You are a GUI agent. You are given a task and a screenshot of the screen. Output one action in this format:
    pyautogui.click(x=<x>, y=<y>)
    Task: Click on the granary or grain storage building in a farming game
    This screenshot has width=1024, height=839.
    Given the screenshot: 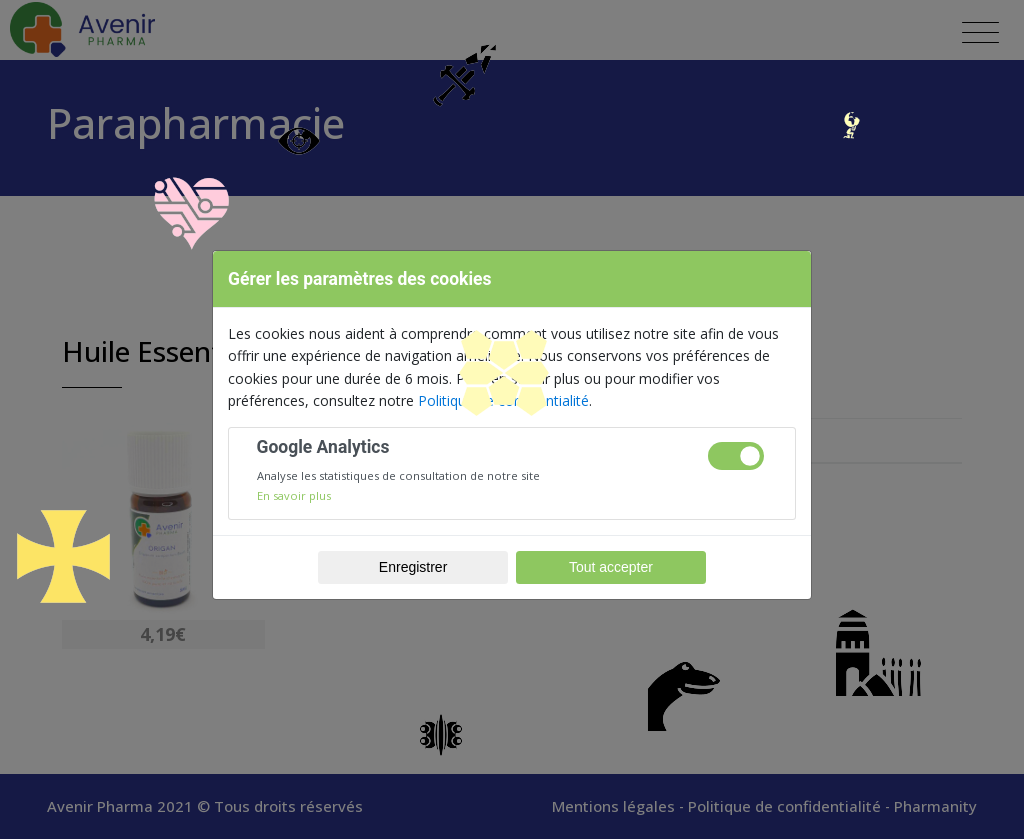 What is the action you would take?
    pyautogui.click(x=878, y=650)
    